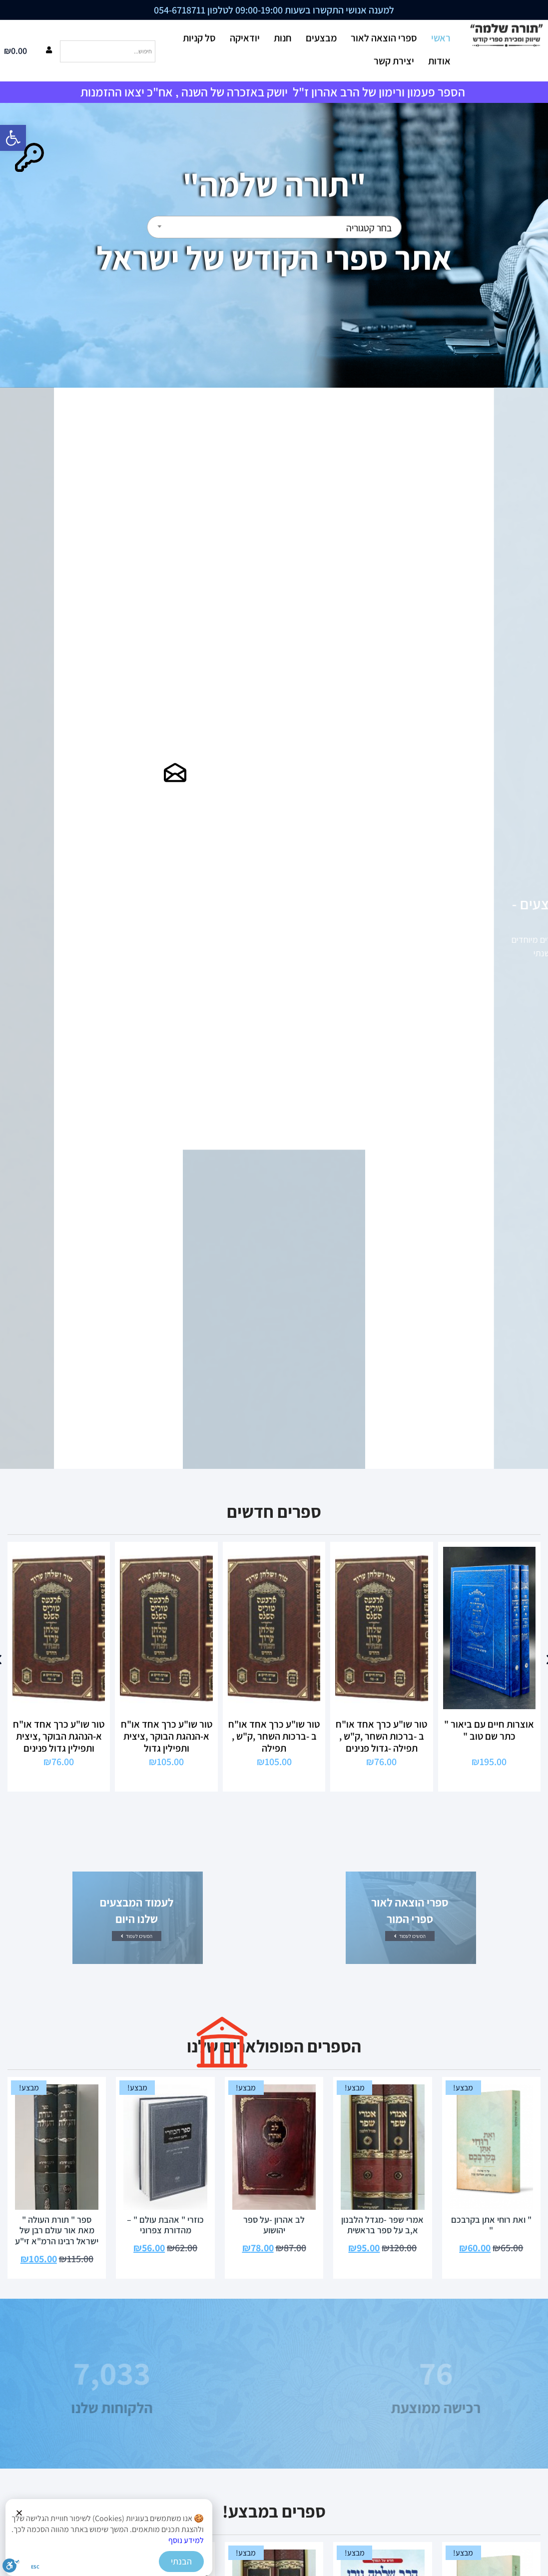 The height and width of the screenshot is (2576, 548). What do you see at coordinates (29, 157) in the screenshot?
I see `access security or authentication settings` at bounding box center [29, 157].